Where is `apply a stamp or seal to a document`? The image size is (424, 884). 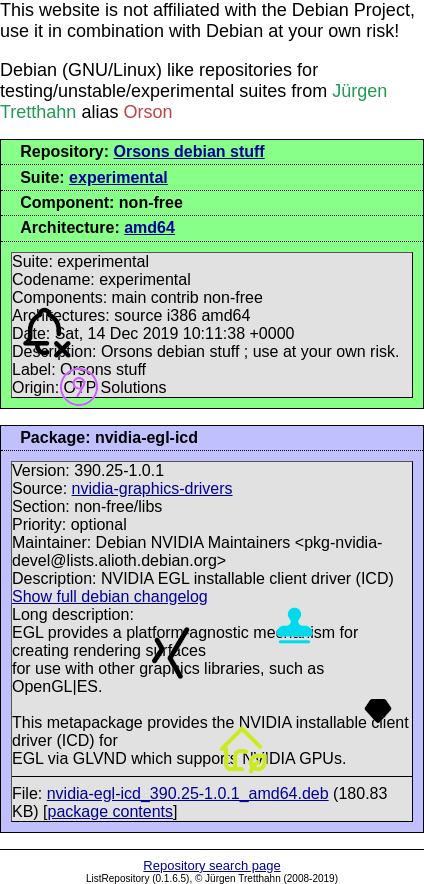 apply a stamp or seal to a document is located at coordinates (294, 625).